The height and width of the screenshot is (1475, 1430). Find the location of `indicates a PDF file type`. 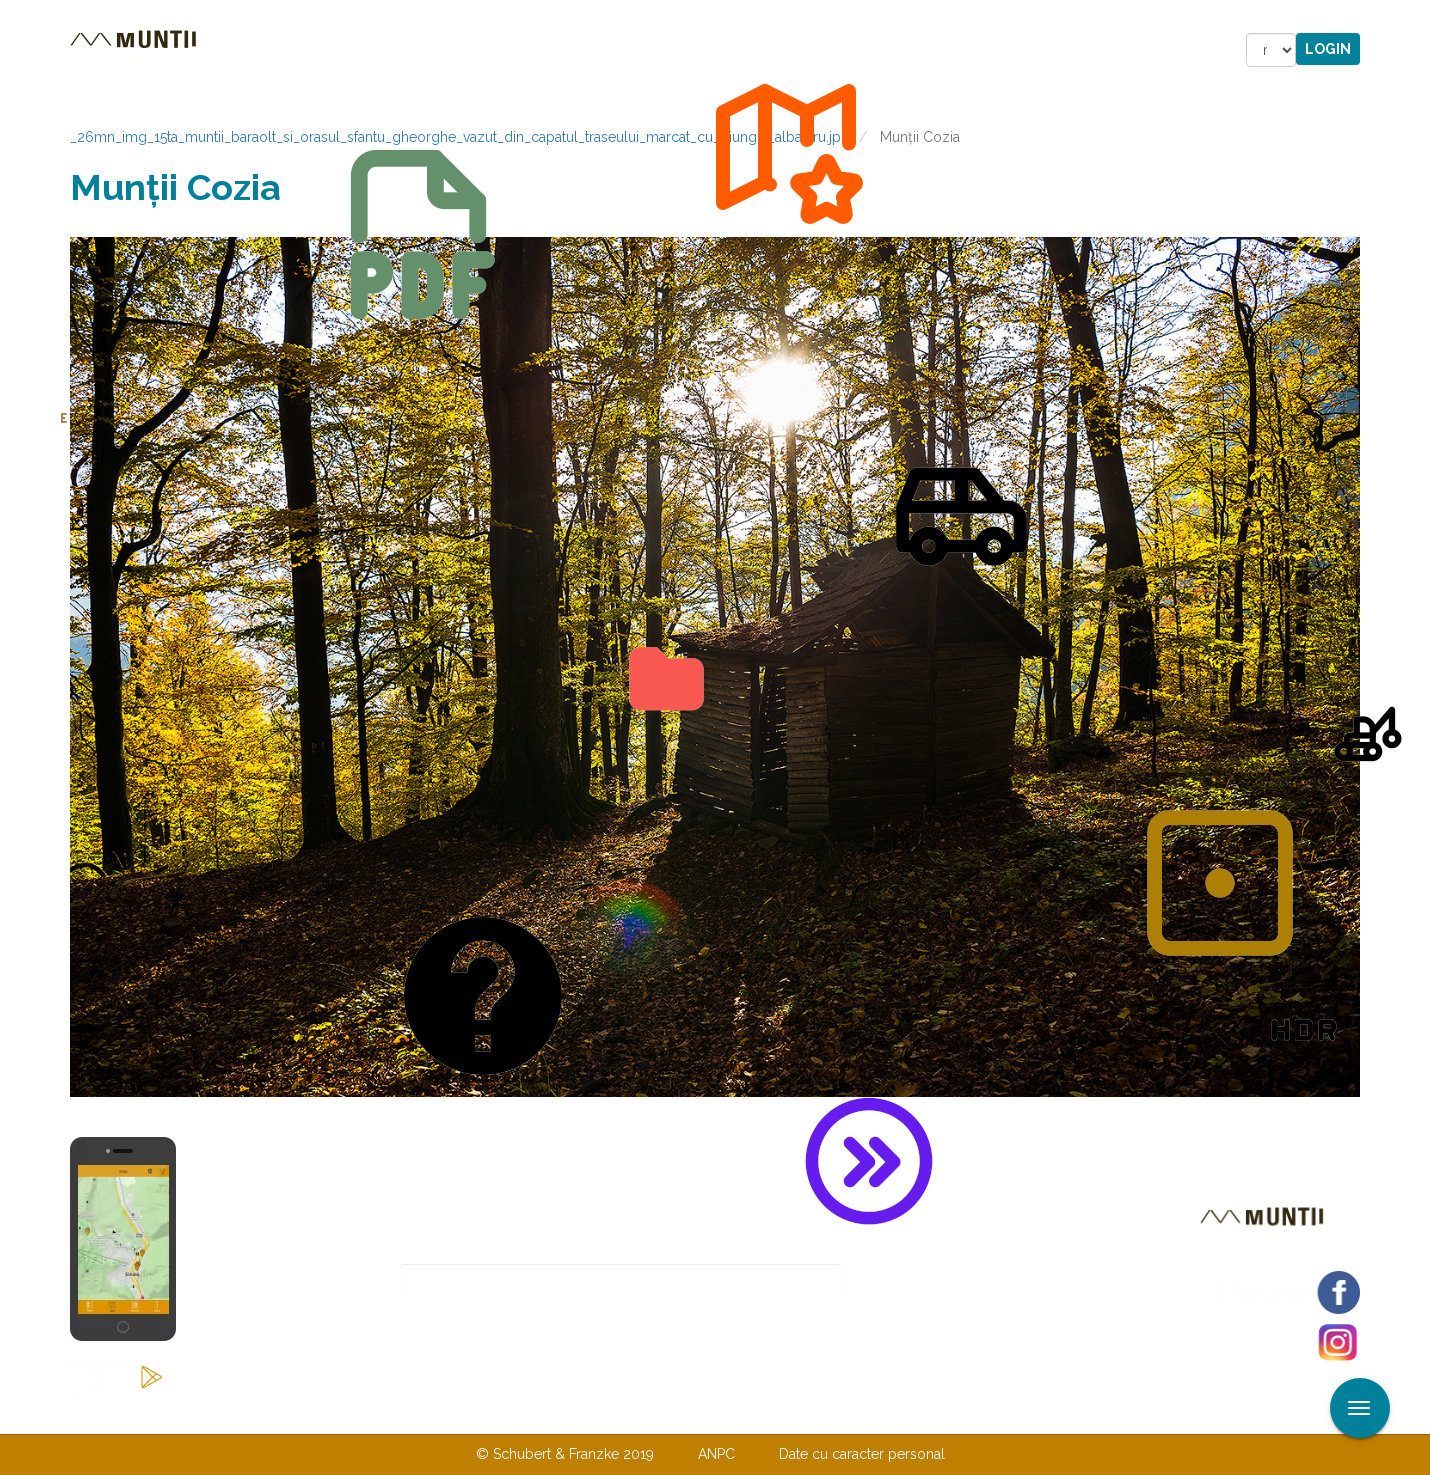

indicates a PDF file type is located at coordinates (418, 234).